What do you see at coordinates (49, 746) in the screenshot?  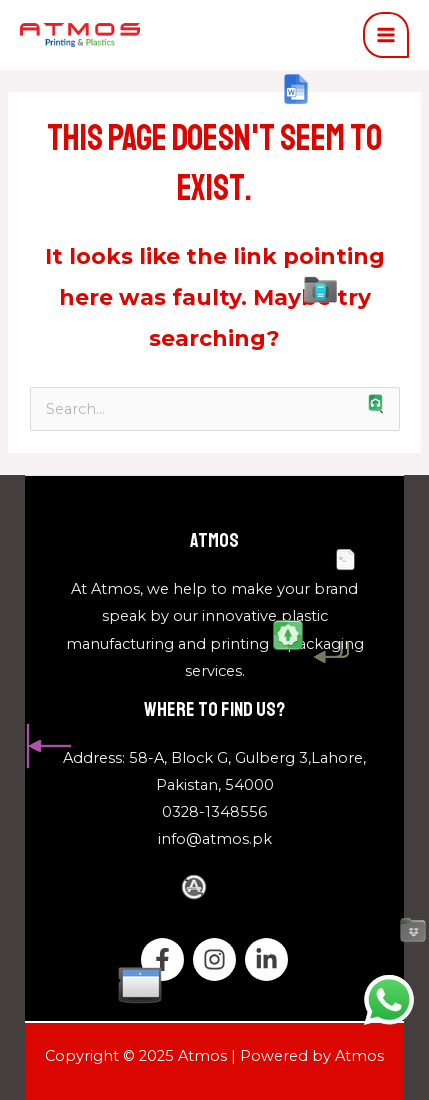 I see `go to the first item in a list or sequence` at bounding box center [49, 746].